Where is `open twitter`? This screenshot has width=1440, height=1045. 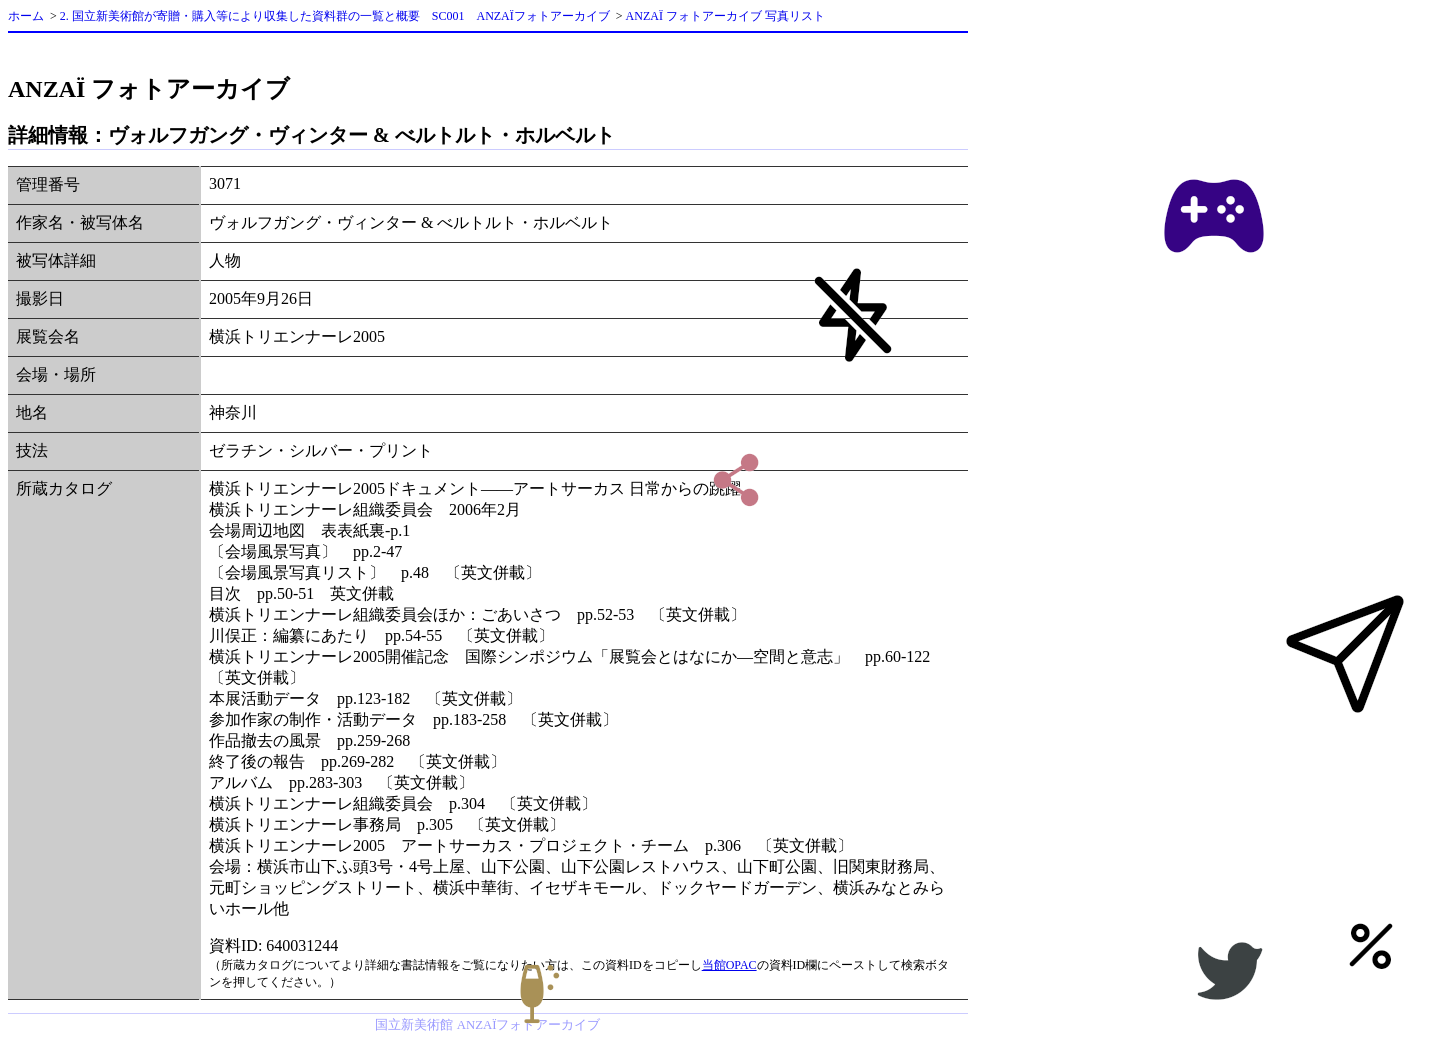
open twitter is located at coordinates (1230, 971).